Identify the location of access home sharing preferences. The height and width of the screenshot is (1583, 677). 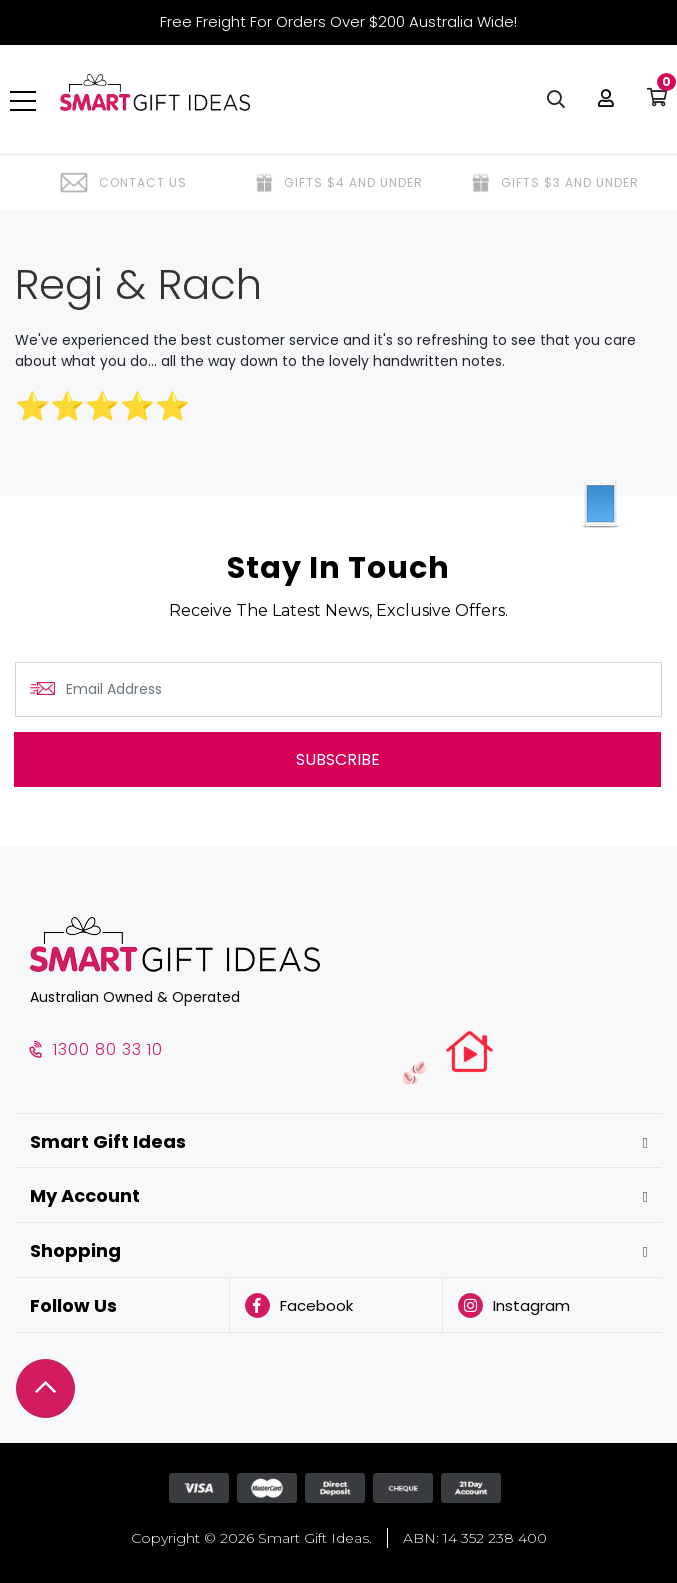
(469, 1051).